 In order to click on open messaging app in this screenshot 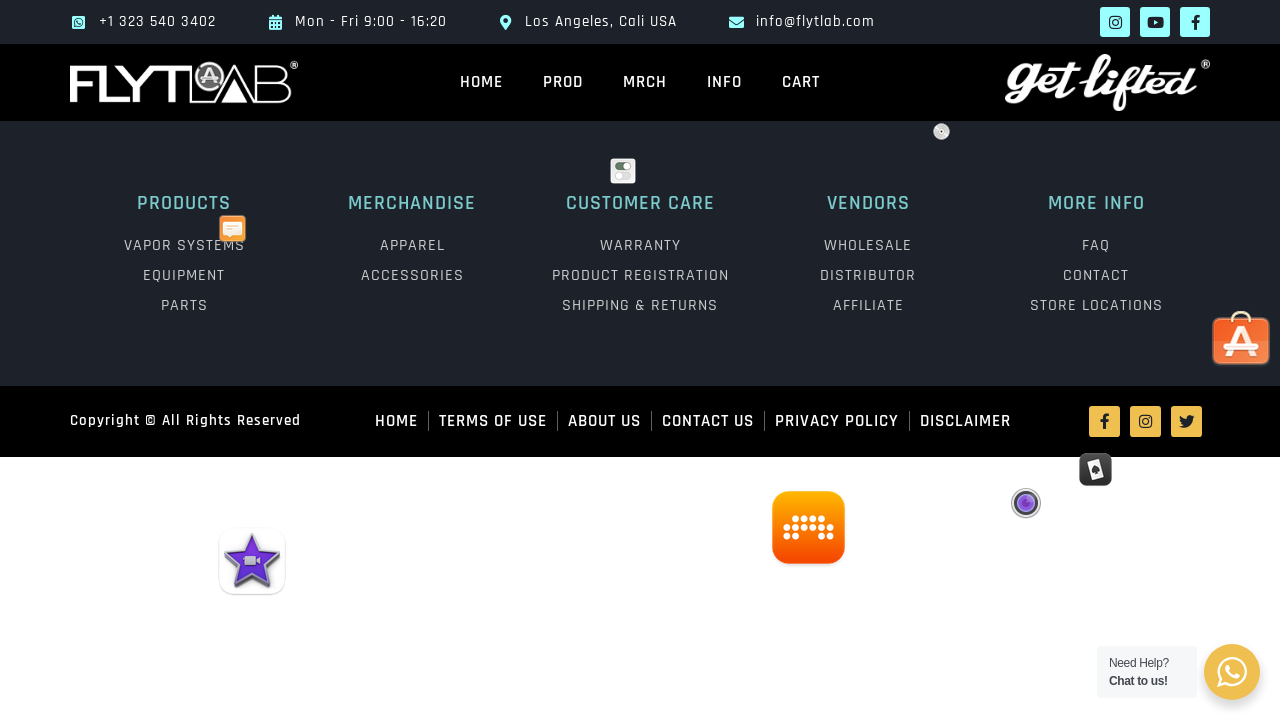, I will do `click(232, 228)`.